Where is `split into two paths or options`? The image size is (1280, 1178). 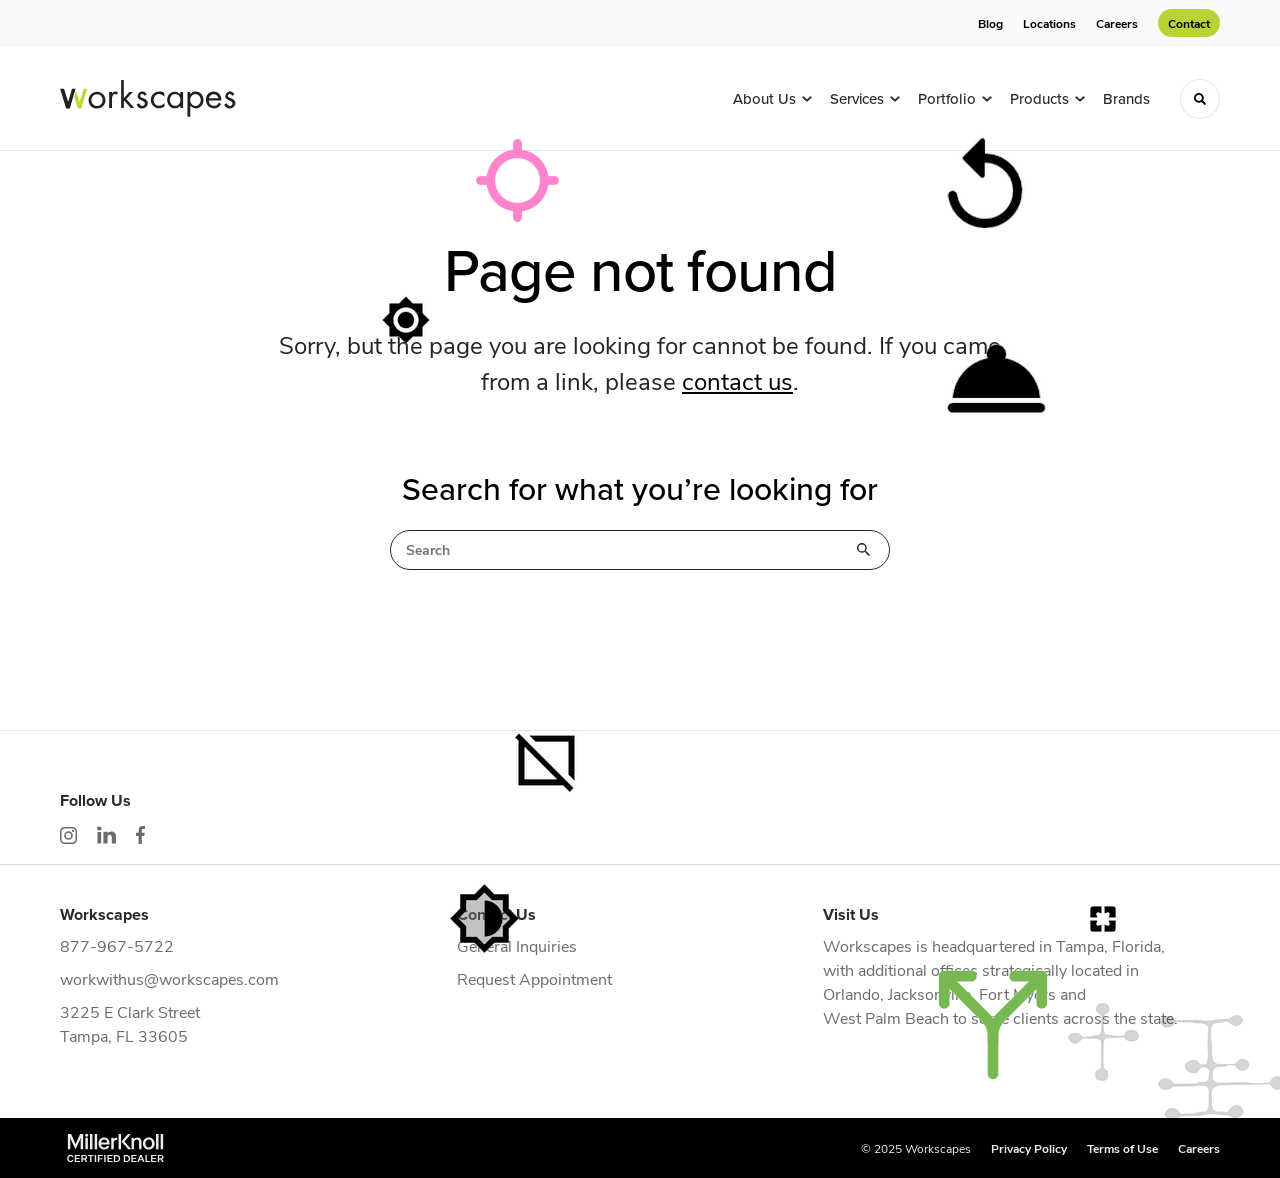
split into two paths or options is located at coordinates (993, 1025).